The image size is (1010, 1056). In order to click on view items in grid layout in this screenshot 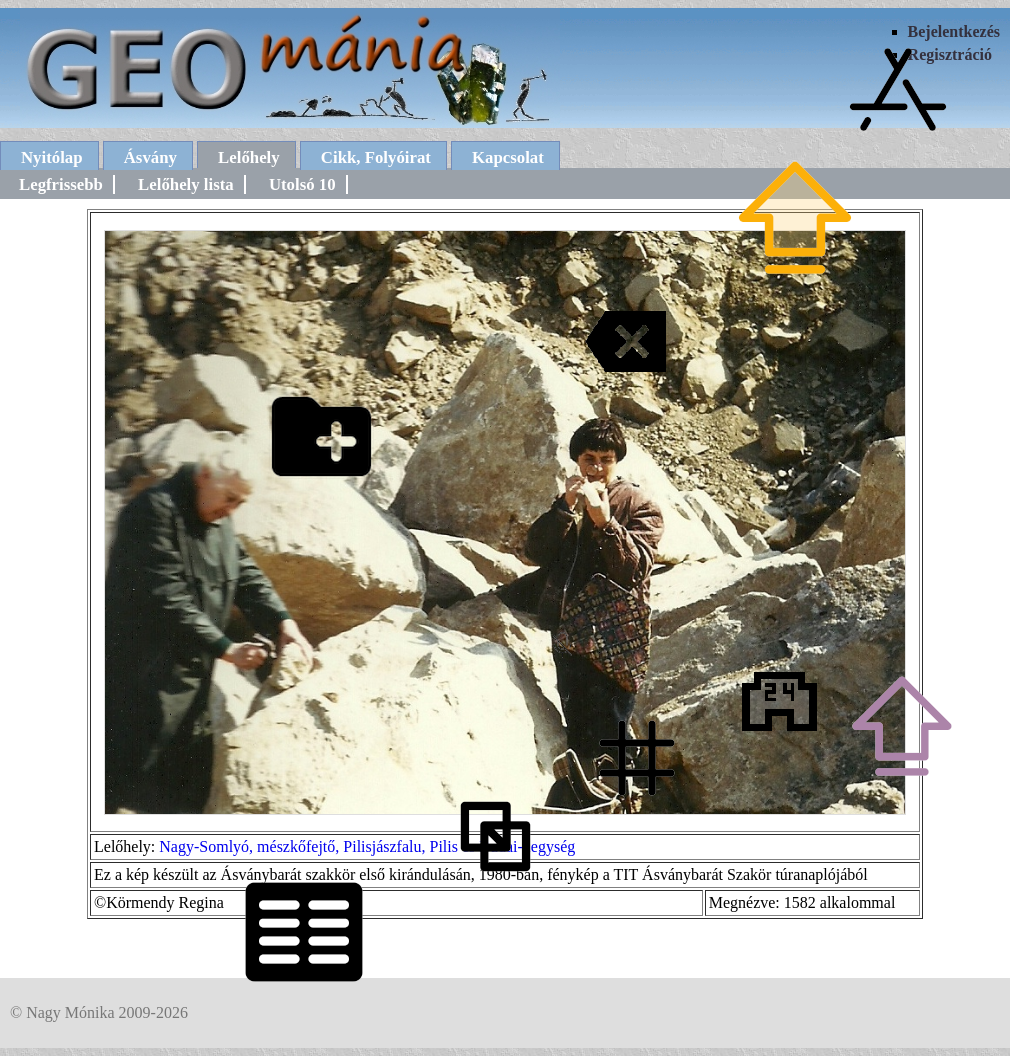, I will do `click(637, 758)`.